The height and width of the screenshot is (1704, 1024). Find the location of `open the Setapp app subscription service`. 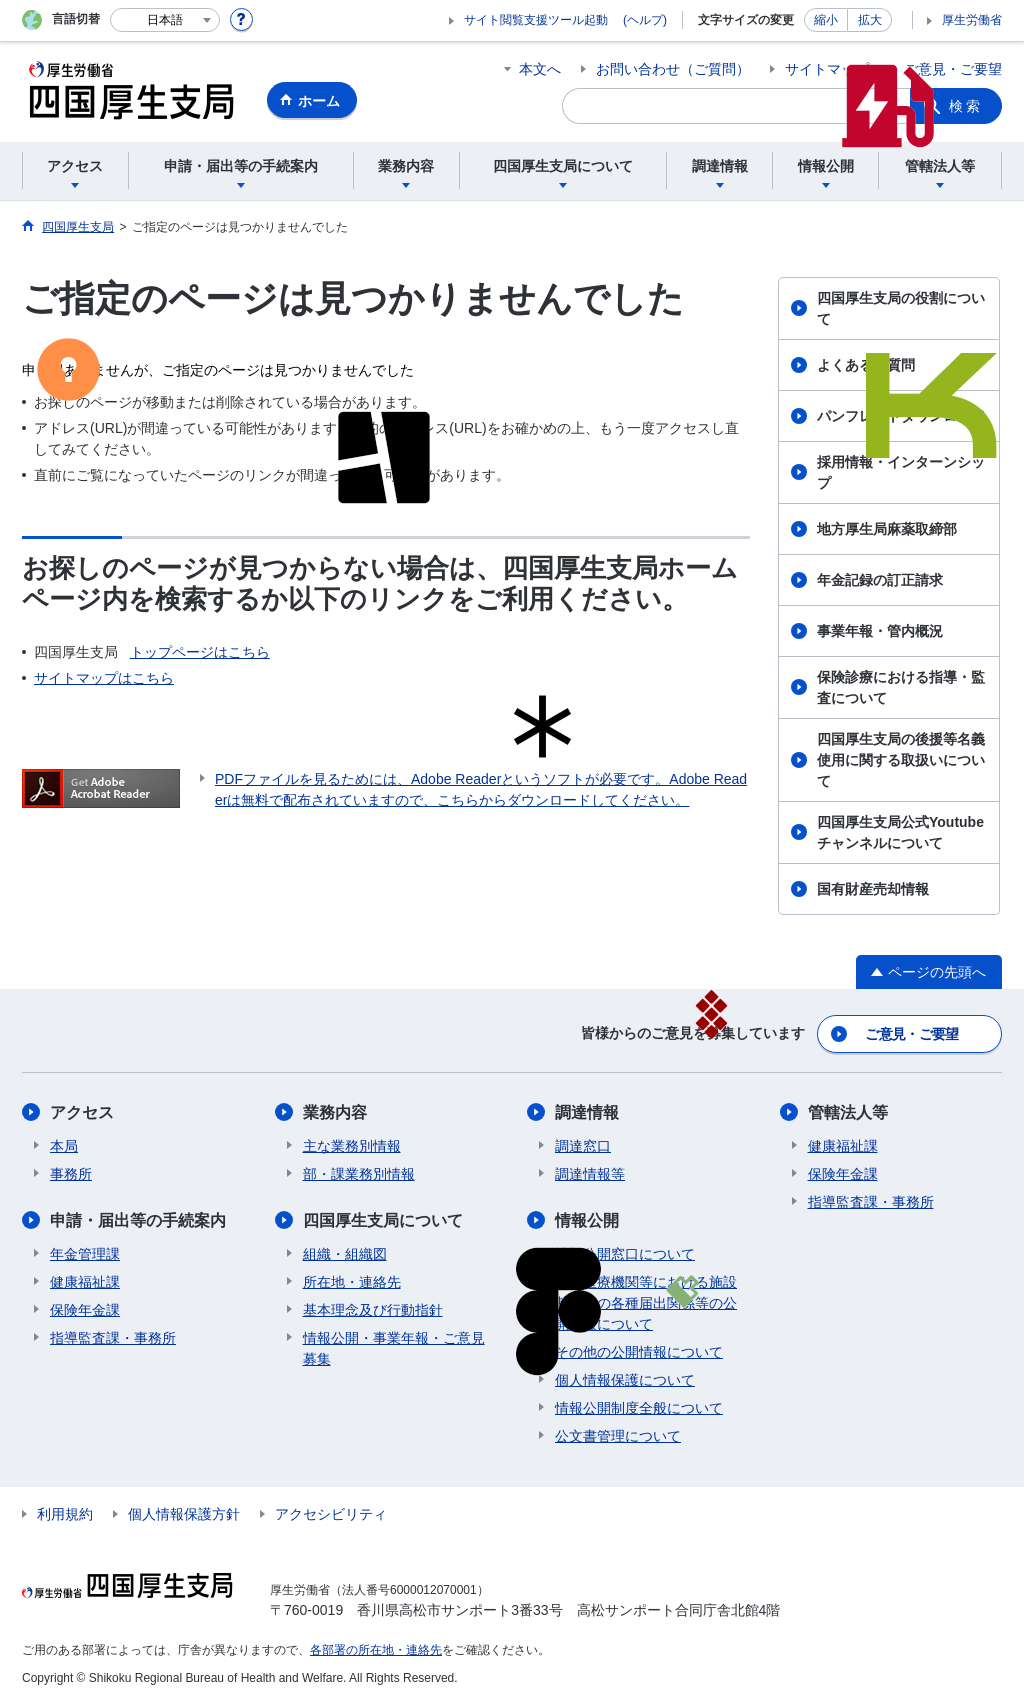

open the Setapp app subscription service is located at coordinates (711, 1014).